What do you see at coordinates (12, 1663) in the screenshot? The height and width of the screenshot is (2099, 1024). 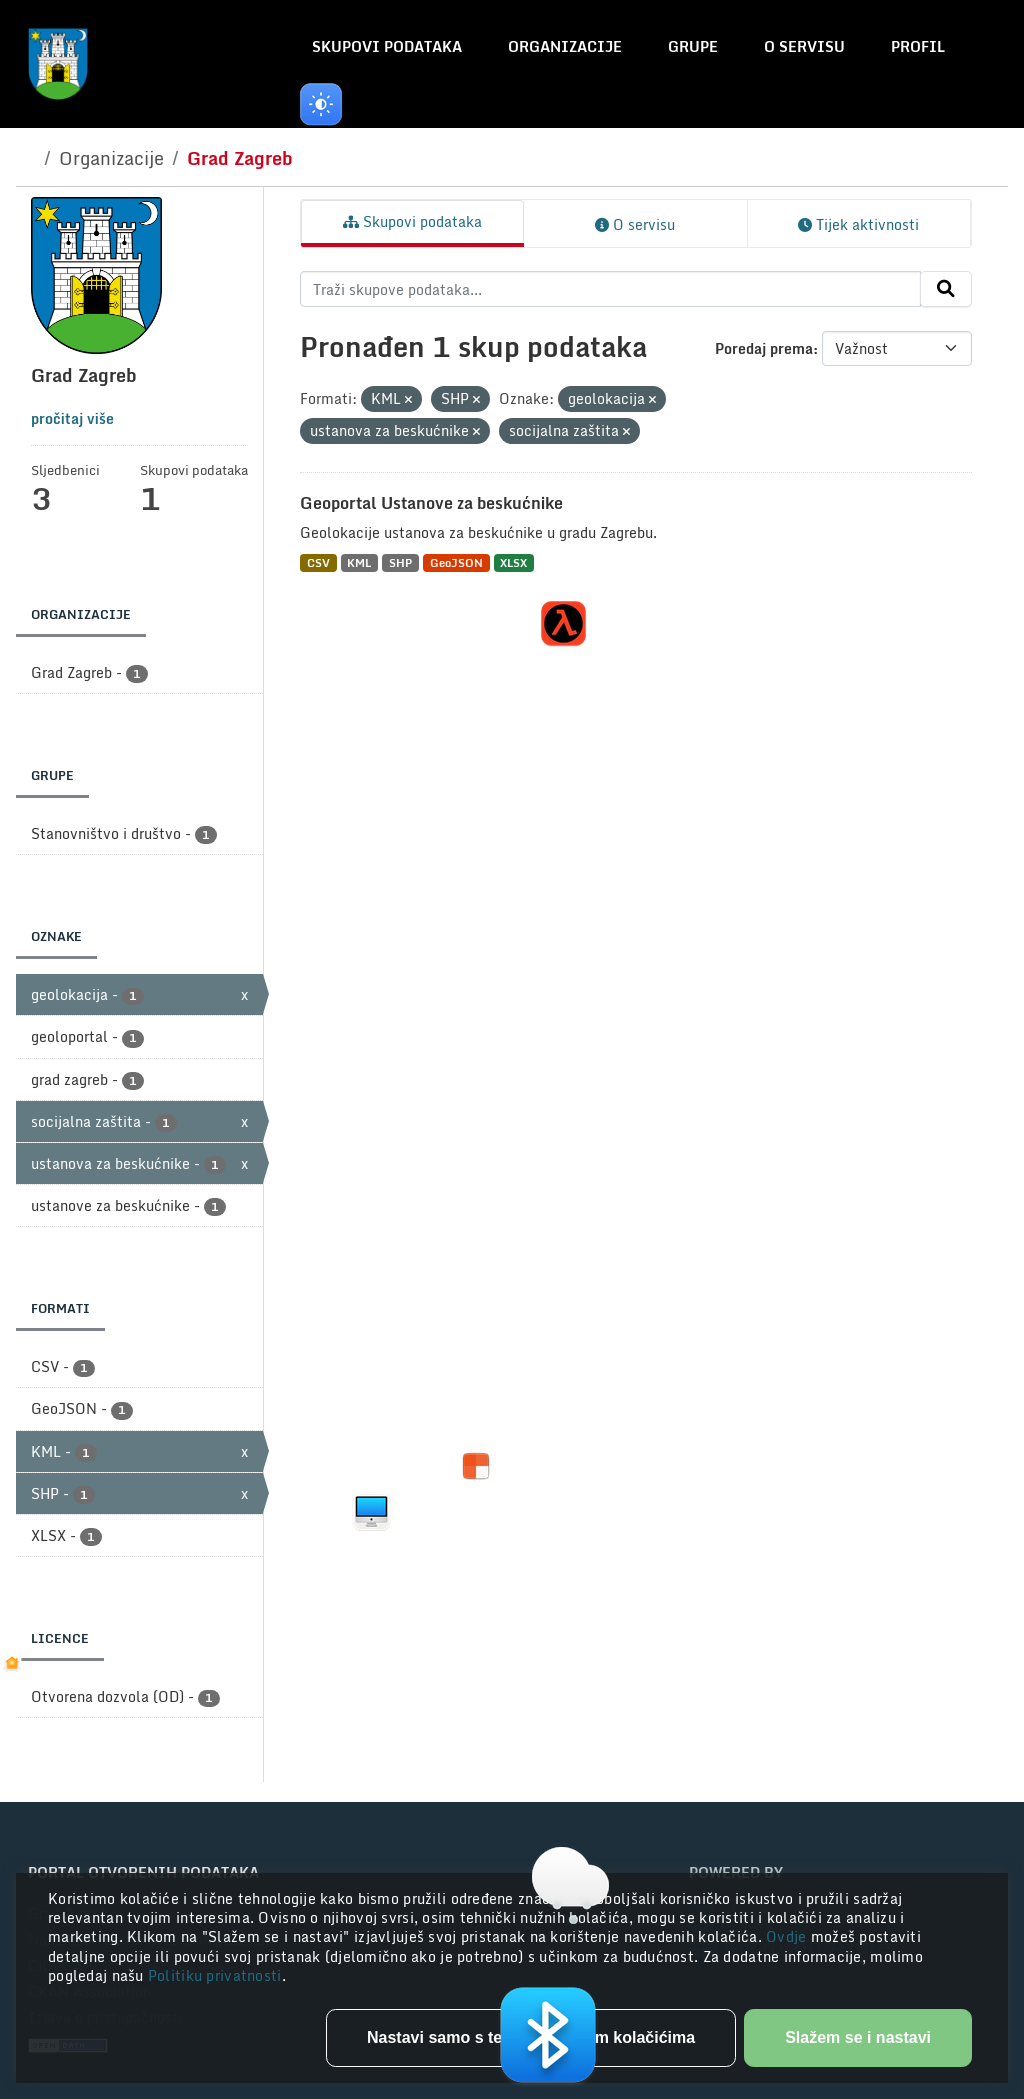 I see `open the home app` at bounding box center [12, 1663].